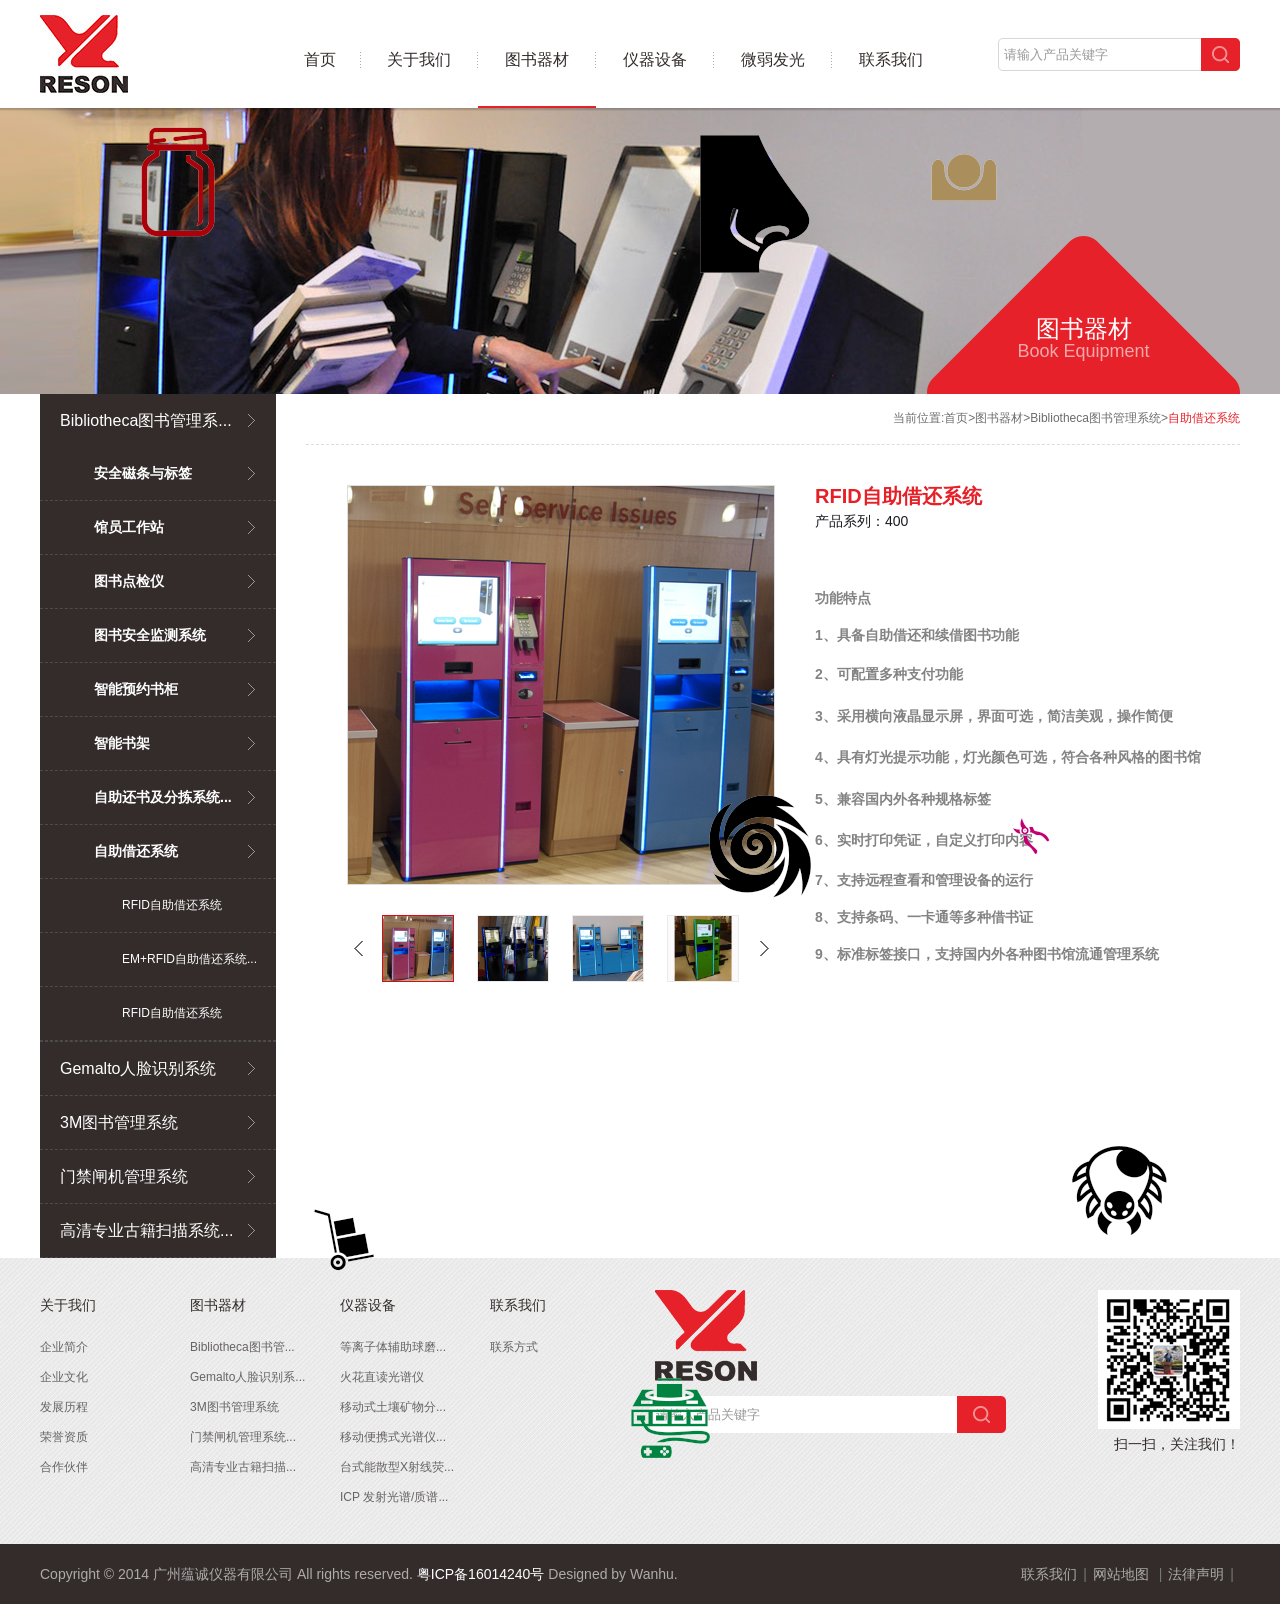 The image size is (1280, 1604). What do you see at coordinates (345, 1237) in the screenshot?
I see `view shipping or delivery options` at bounding box center [345, 1237].